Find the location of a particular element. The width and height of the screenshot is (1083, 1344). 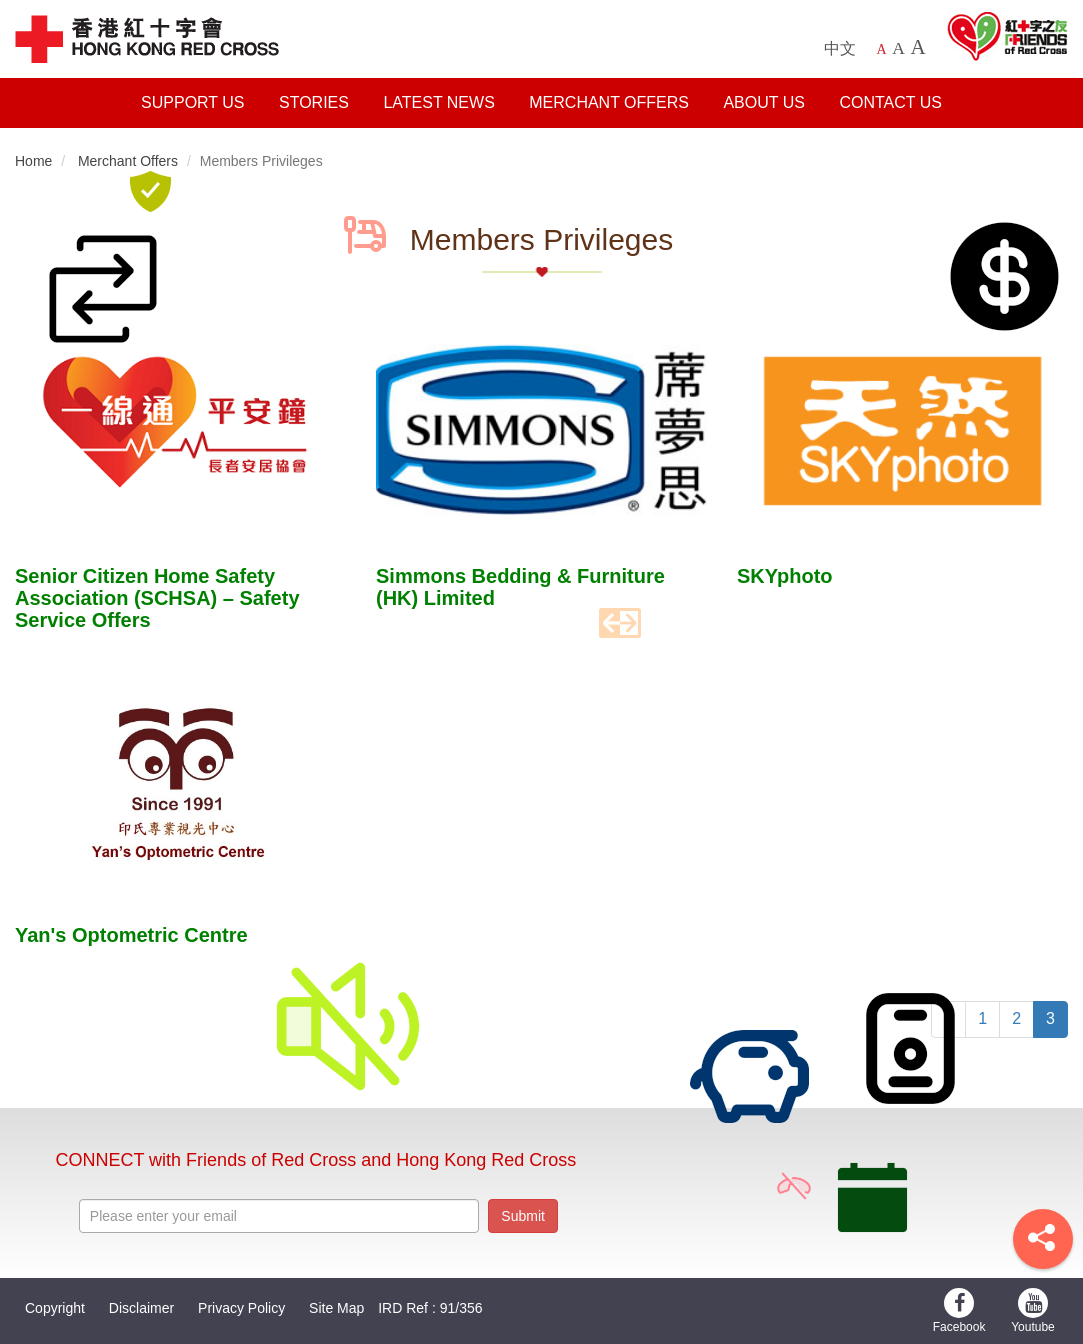

view your ID or profile badge is located at coordinates (910, 1048).